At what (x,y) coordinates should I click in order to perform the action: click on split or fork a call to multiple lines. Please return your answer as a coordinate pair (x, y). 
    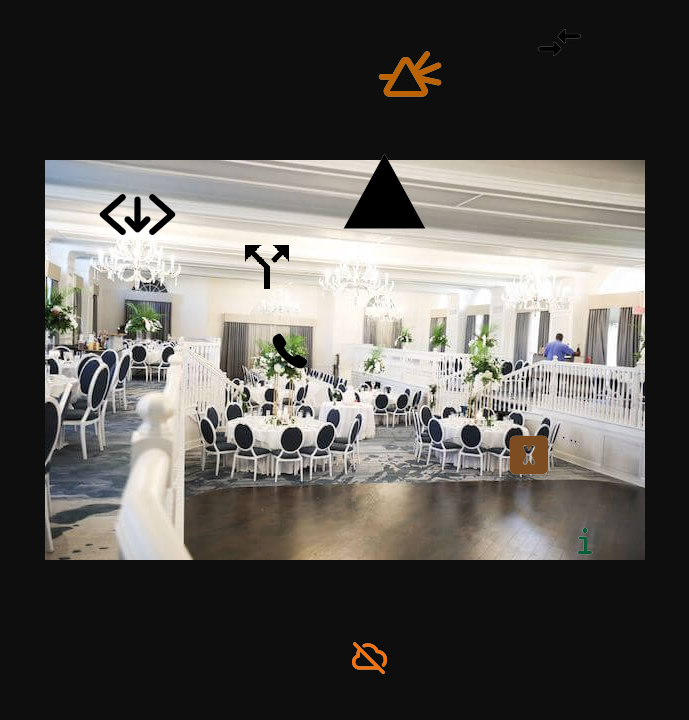
    Looking at the image, I should click on (267, 267).